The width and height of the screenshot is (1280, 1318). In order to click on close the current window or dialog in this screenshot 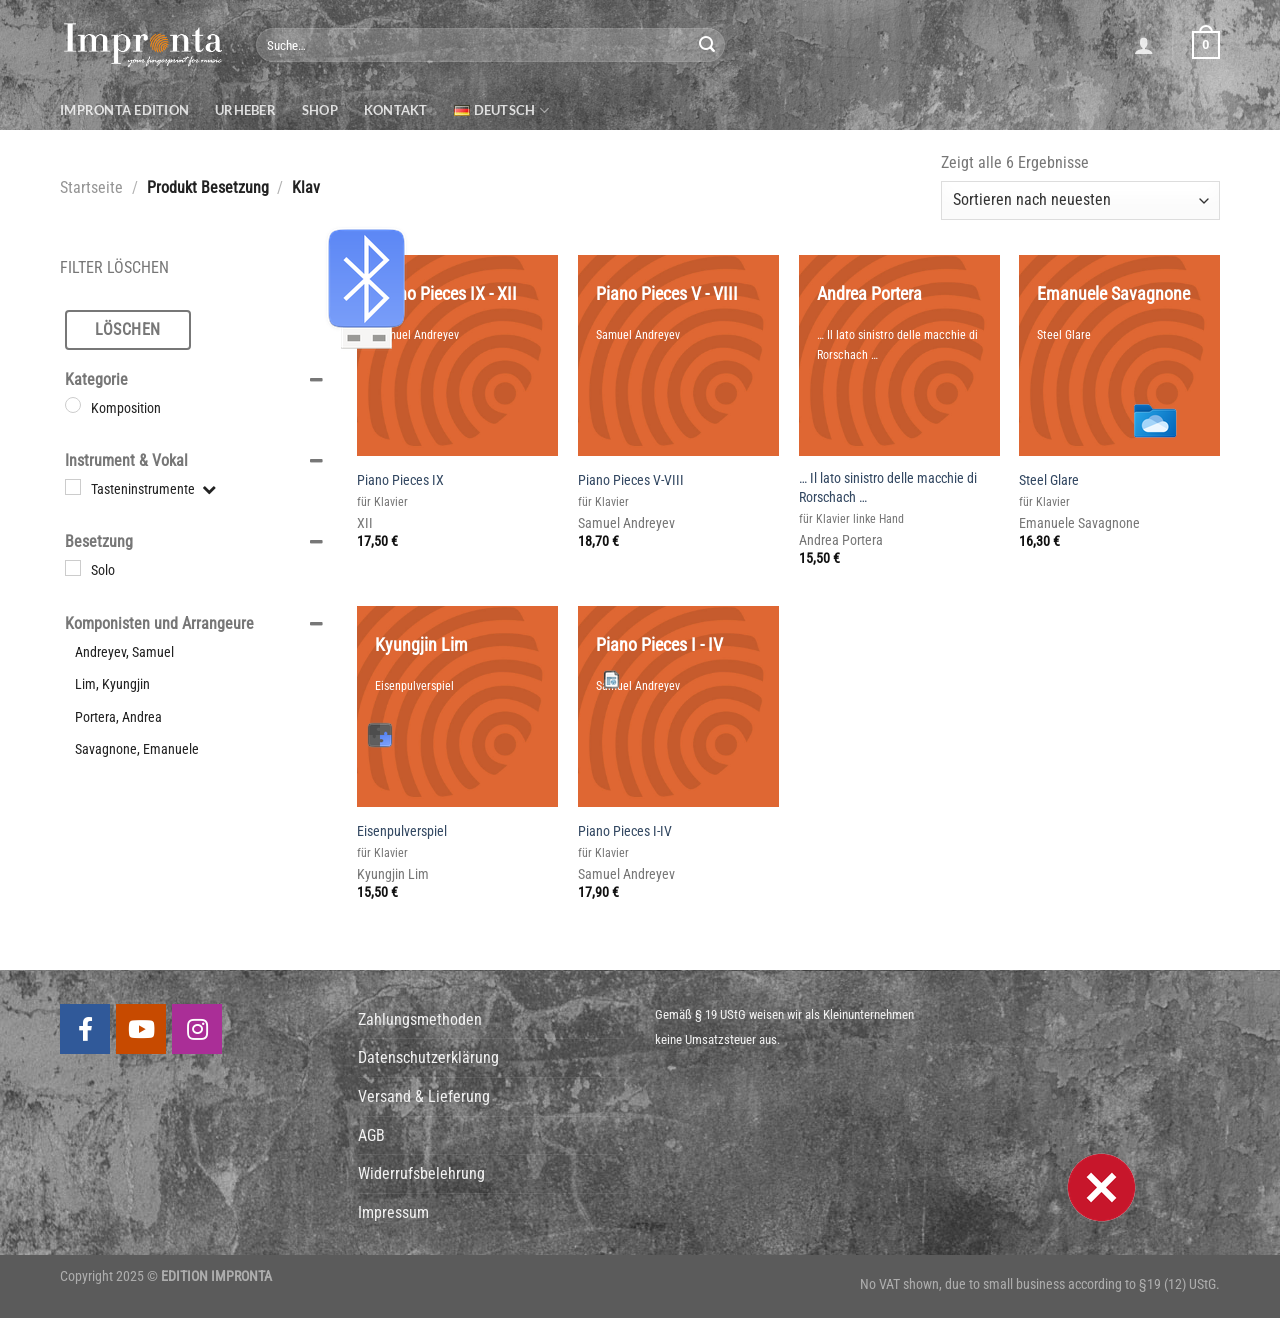, I will do `click(1101, 1187)`.